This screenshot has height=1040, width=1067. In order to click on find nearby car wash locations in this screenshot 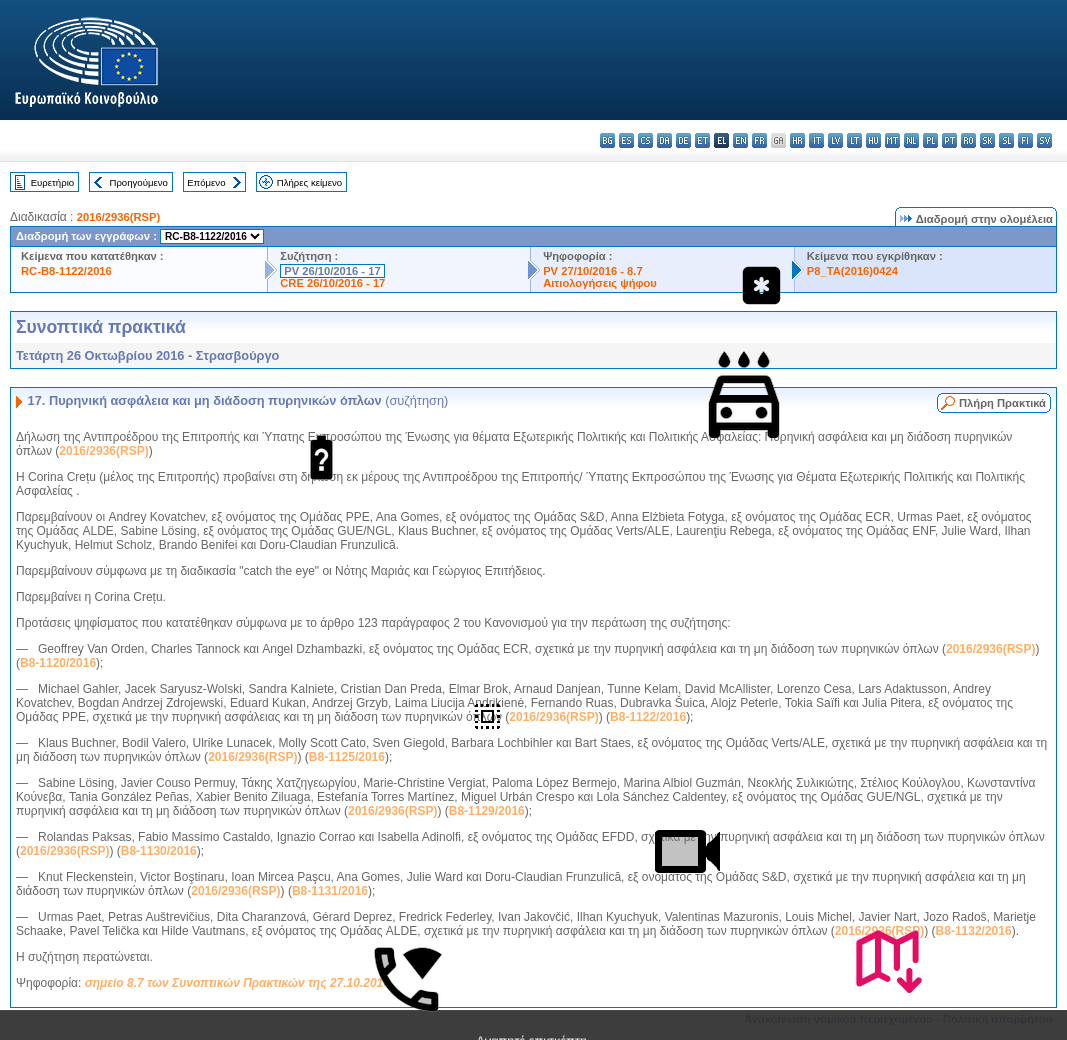, I will do `click(744, 395)`.